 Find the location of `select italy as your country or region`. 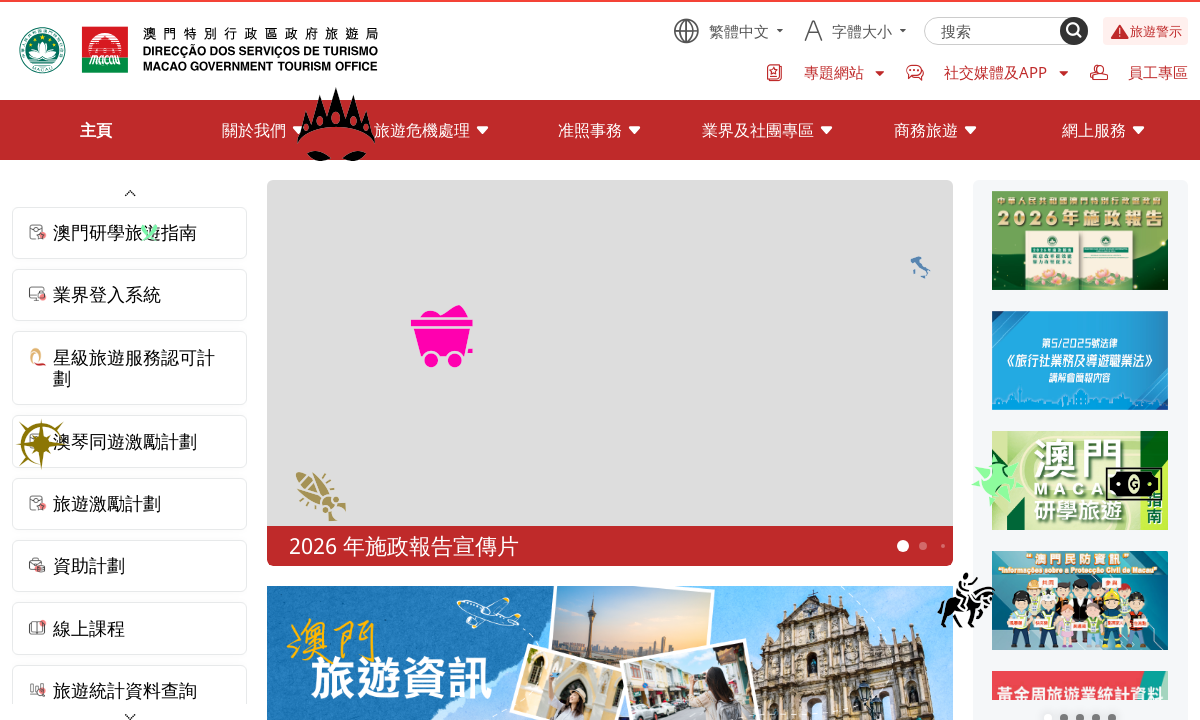

select italy as your country or region is located at coordinates (920, 267).